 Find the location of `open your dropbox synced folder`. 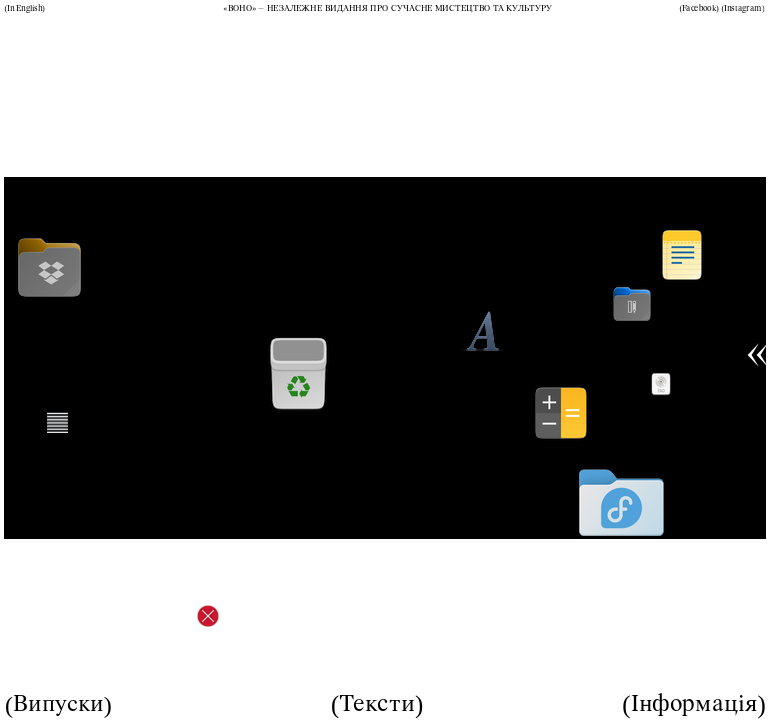

open your dropbox synced folder is located at coordinates (49, 267).